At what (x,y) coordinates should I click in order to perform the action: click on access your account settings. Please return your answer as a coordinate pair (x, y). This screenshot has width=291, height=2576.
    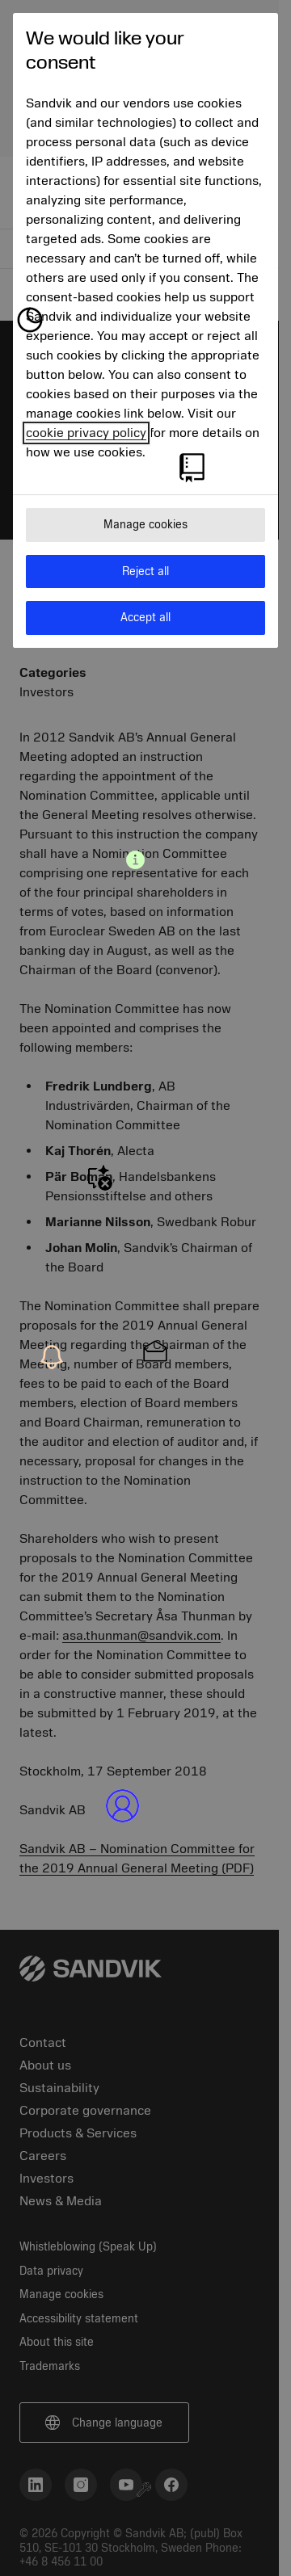
    Looking at the image, I should click on (122, 1805).